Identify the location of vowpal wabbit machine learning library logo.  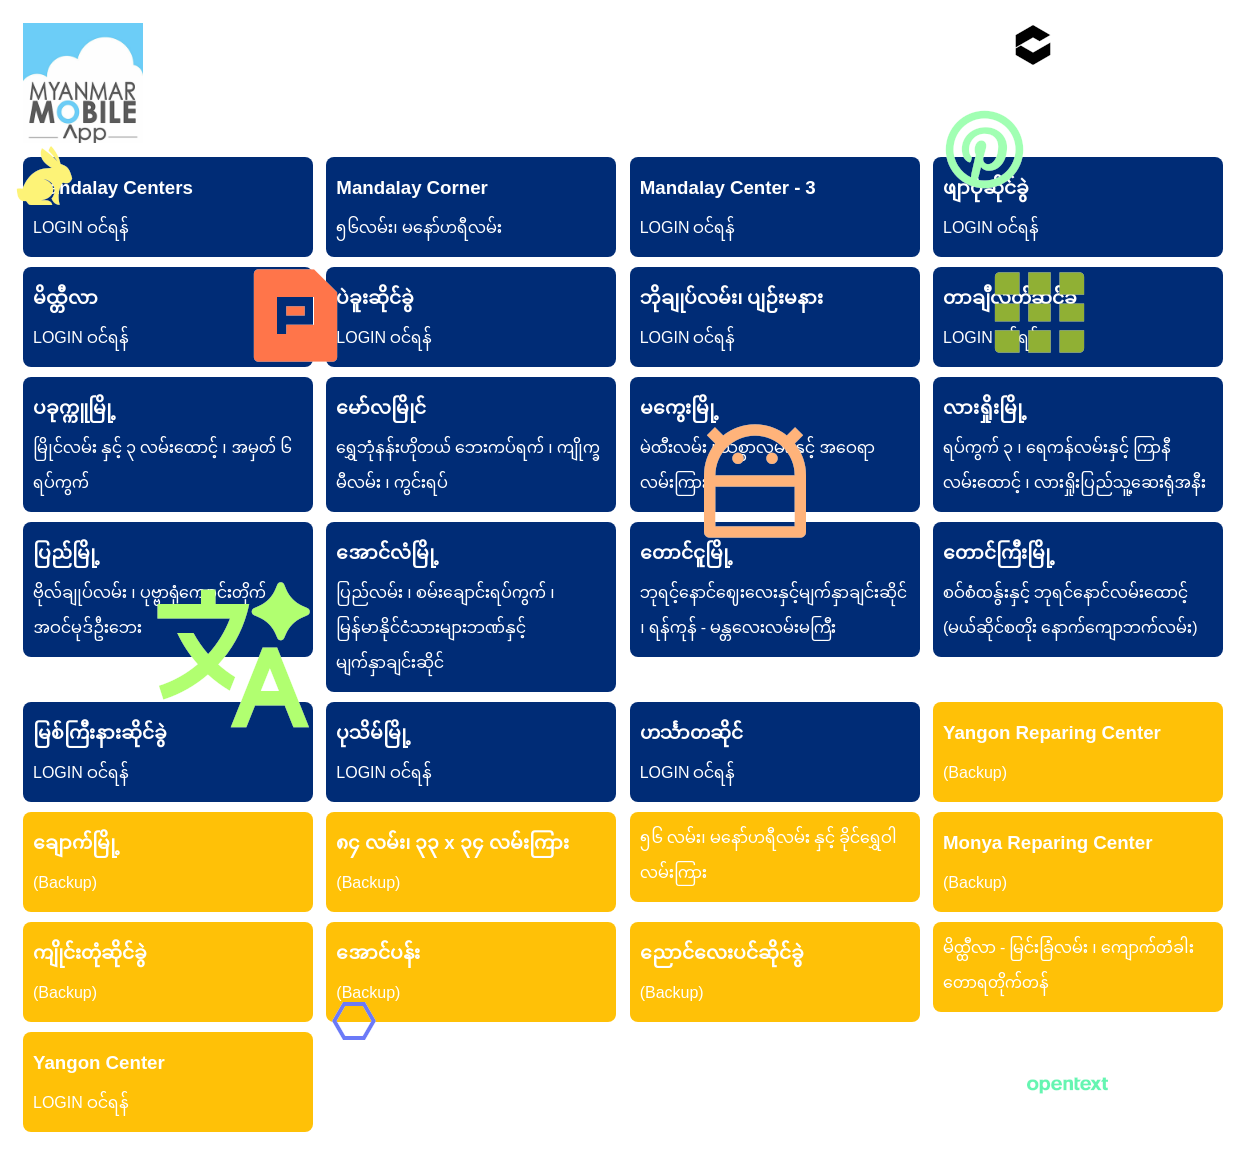
(44, 175).